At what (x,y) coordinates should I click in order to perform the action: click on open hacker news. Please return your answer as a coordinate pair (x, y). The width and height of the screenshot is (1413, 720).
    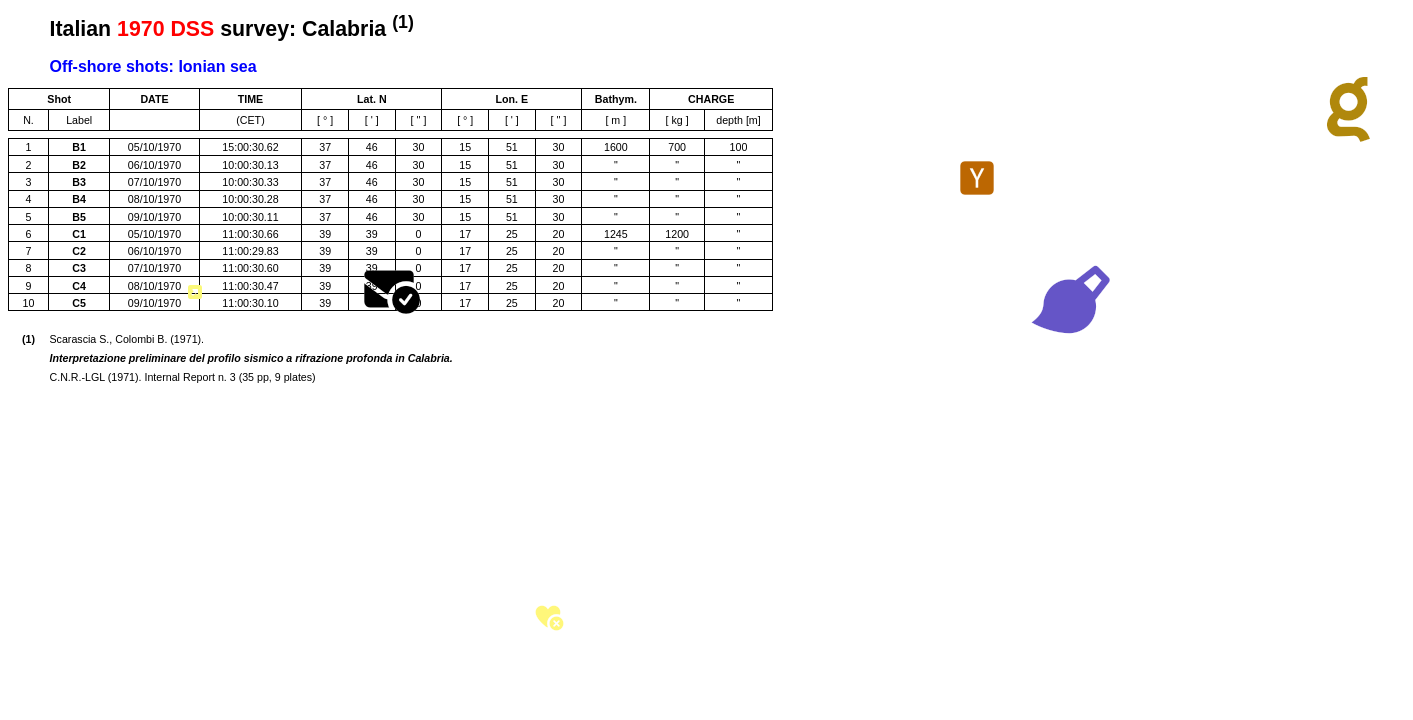
    Looking at the image, I should click on (977, 178).